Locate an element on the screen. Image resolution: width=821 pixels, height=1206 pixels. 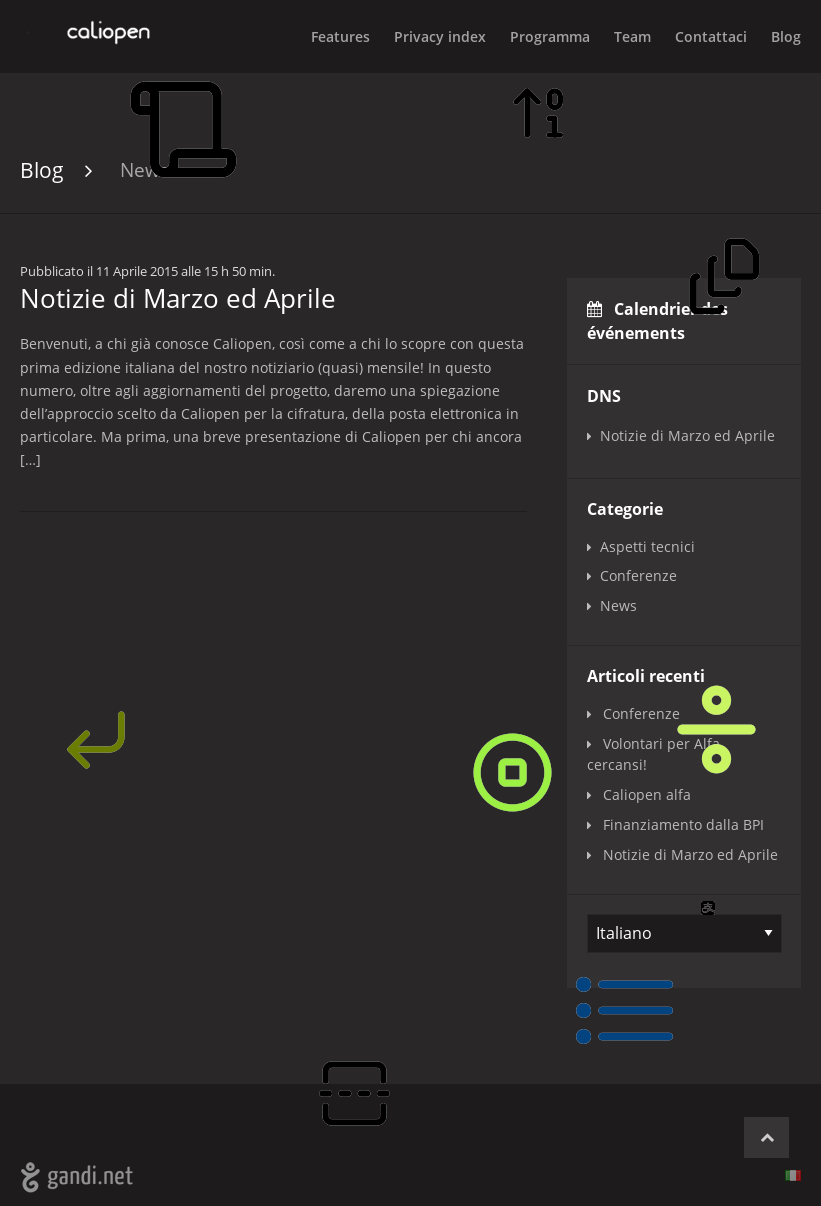
stop playback or recording is located at coordinates (512, 772).